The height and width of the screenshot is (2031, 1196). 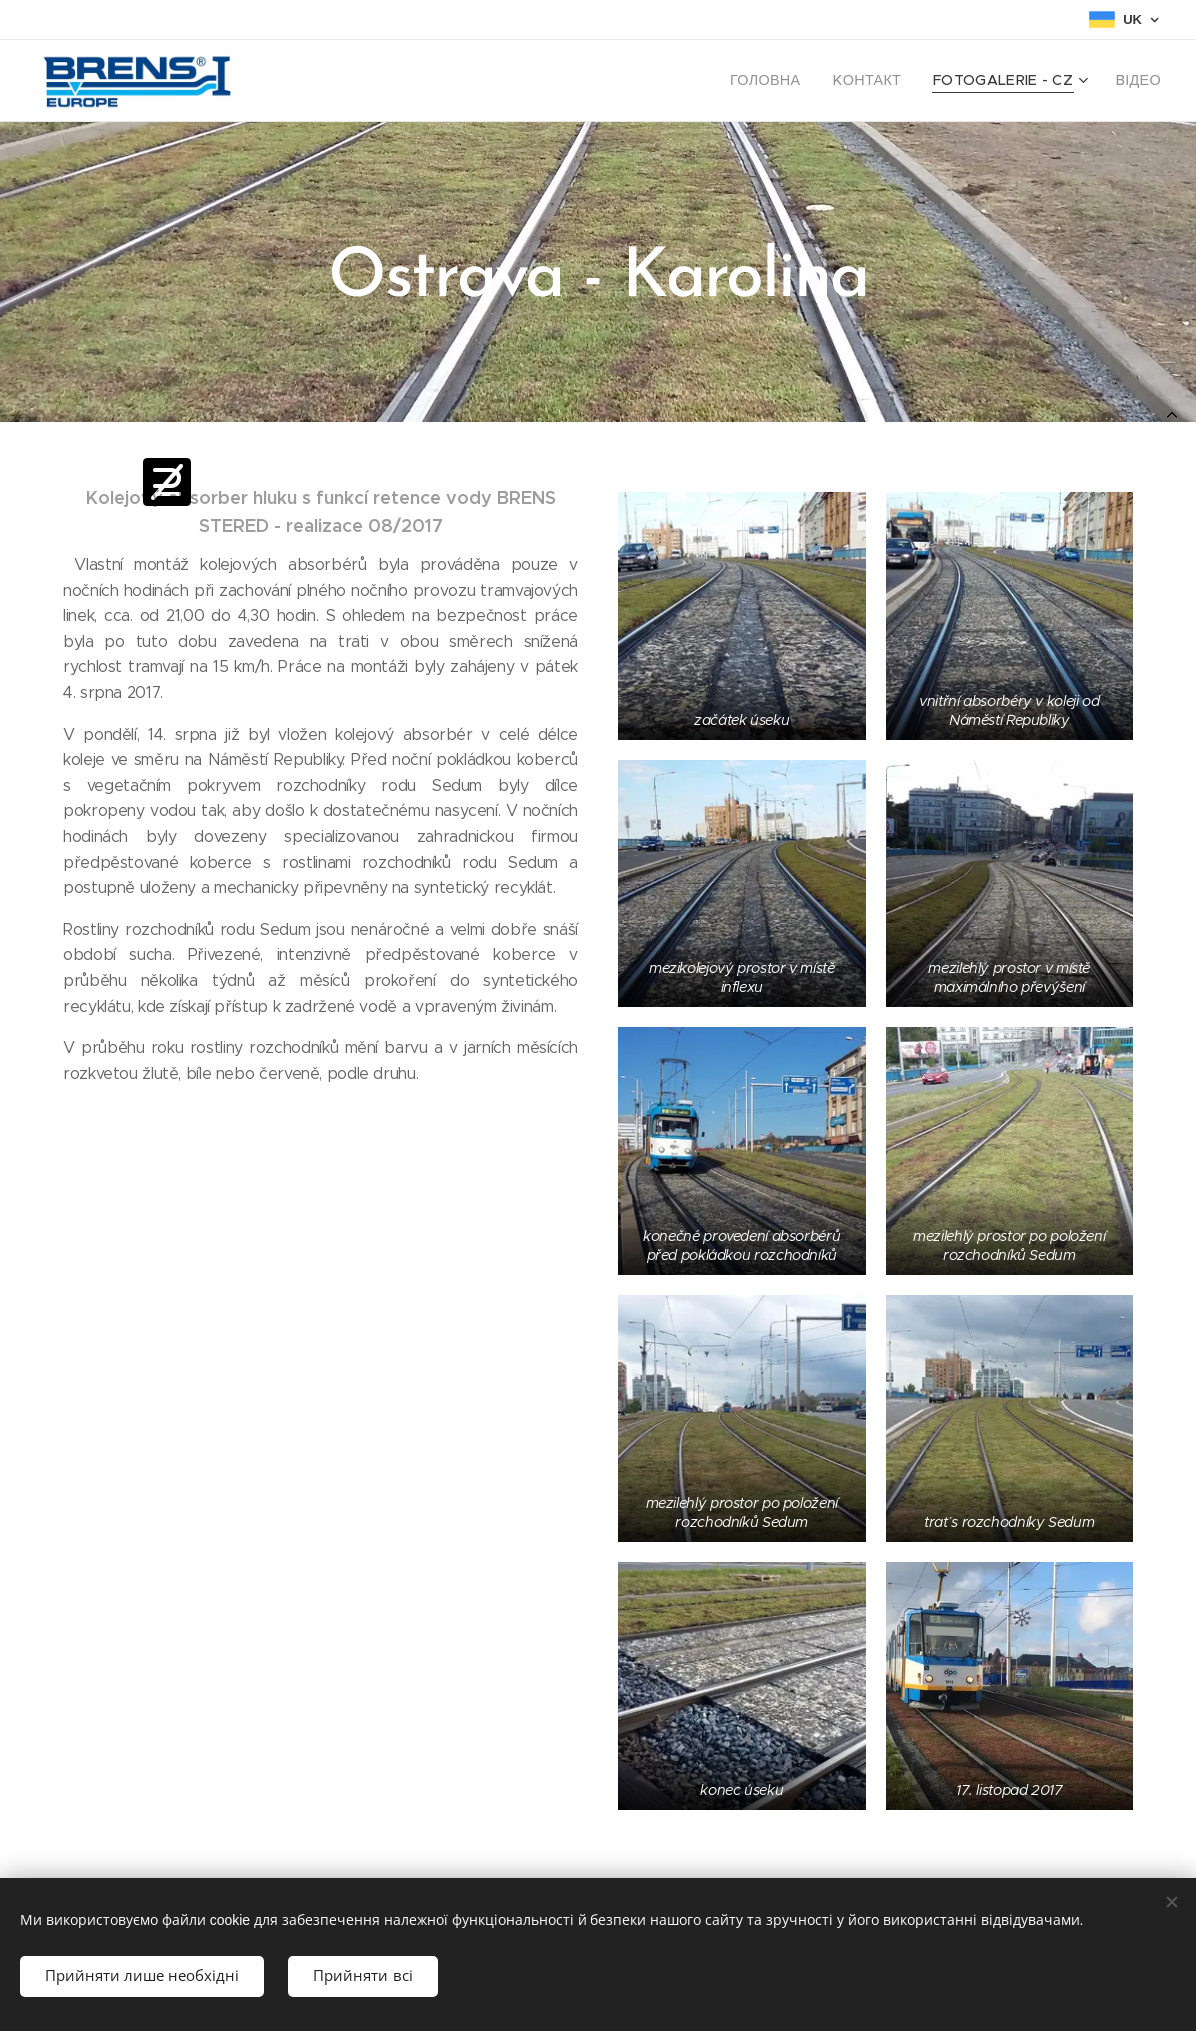 I want to click on collapse an expanded section or menu, so click(x=1172, y=415).